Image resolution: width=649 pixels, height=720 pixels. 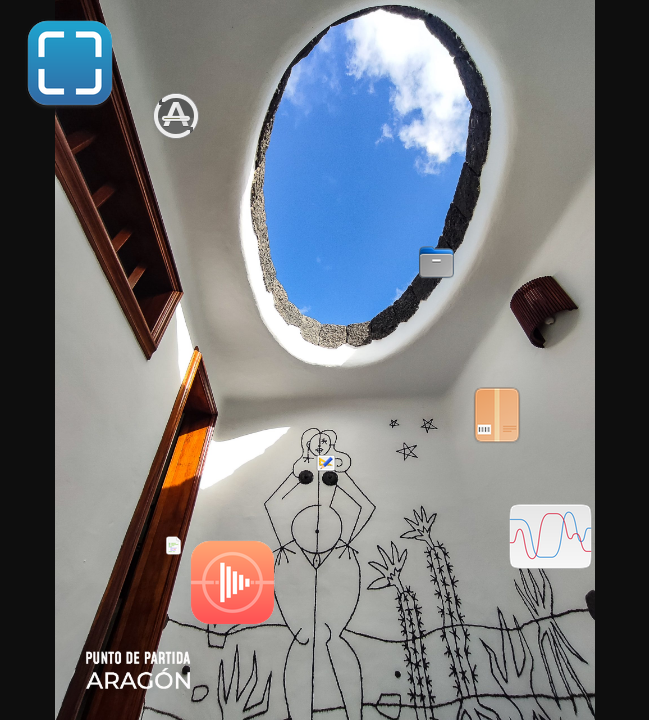 I want to click on access utility and accessory applications, so click(x=326, y=463).